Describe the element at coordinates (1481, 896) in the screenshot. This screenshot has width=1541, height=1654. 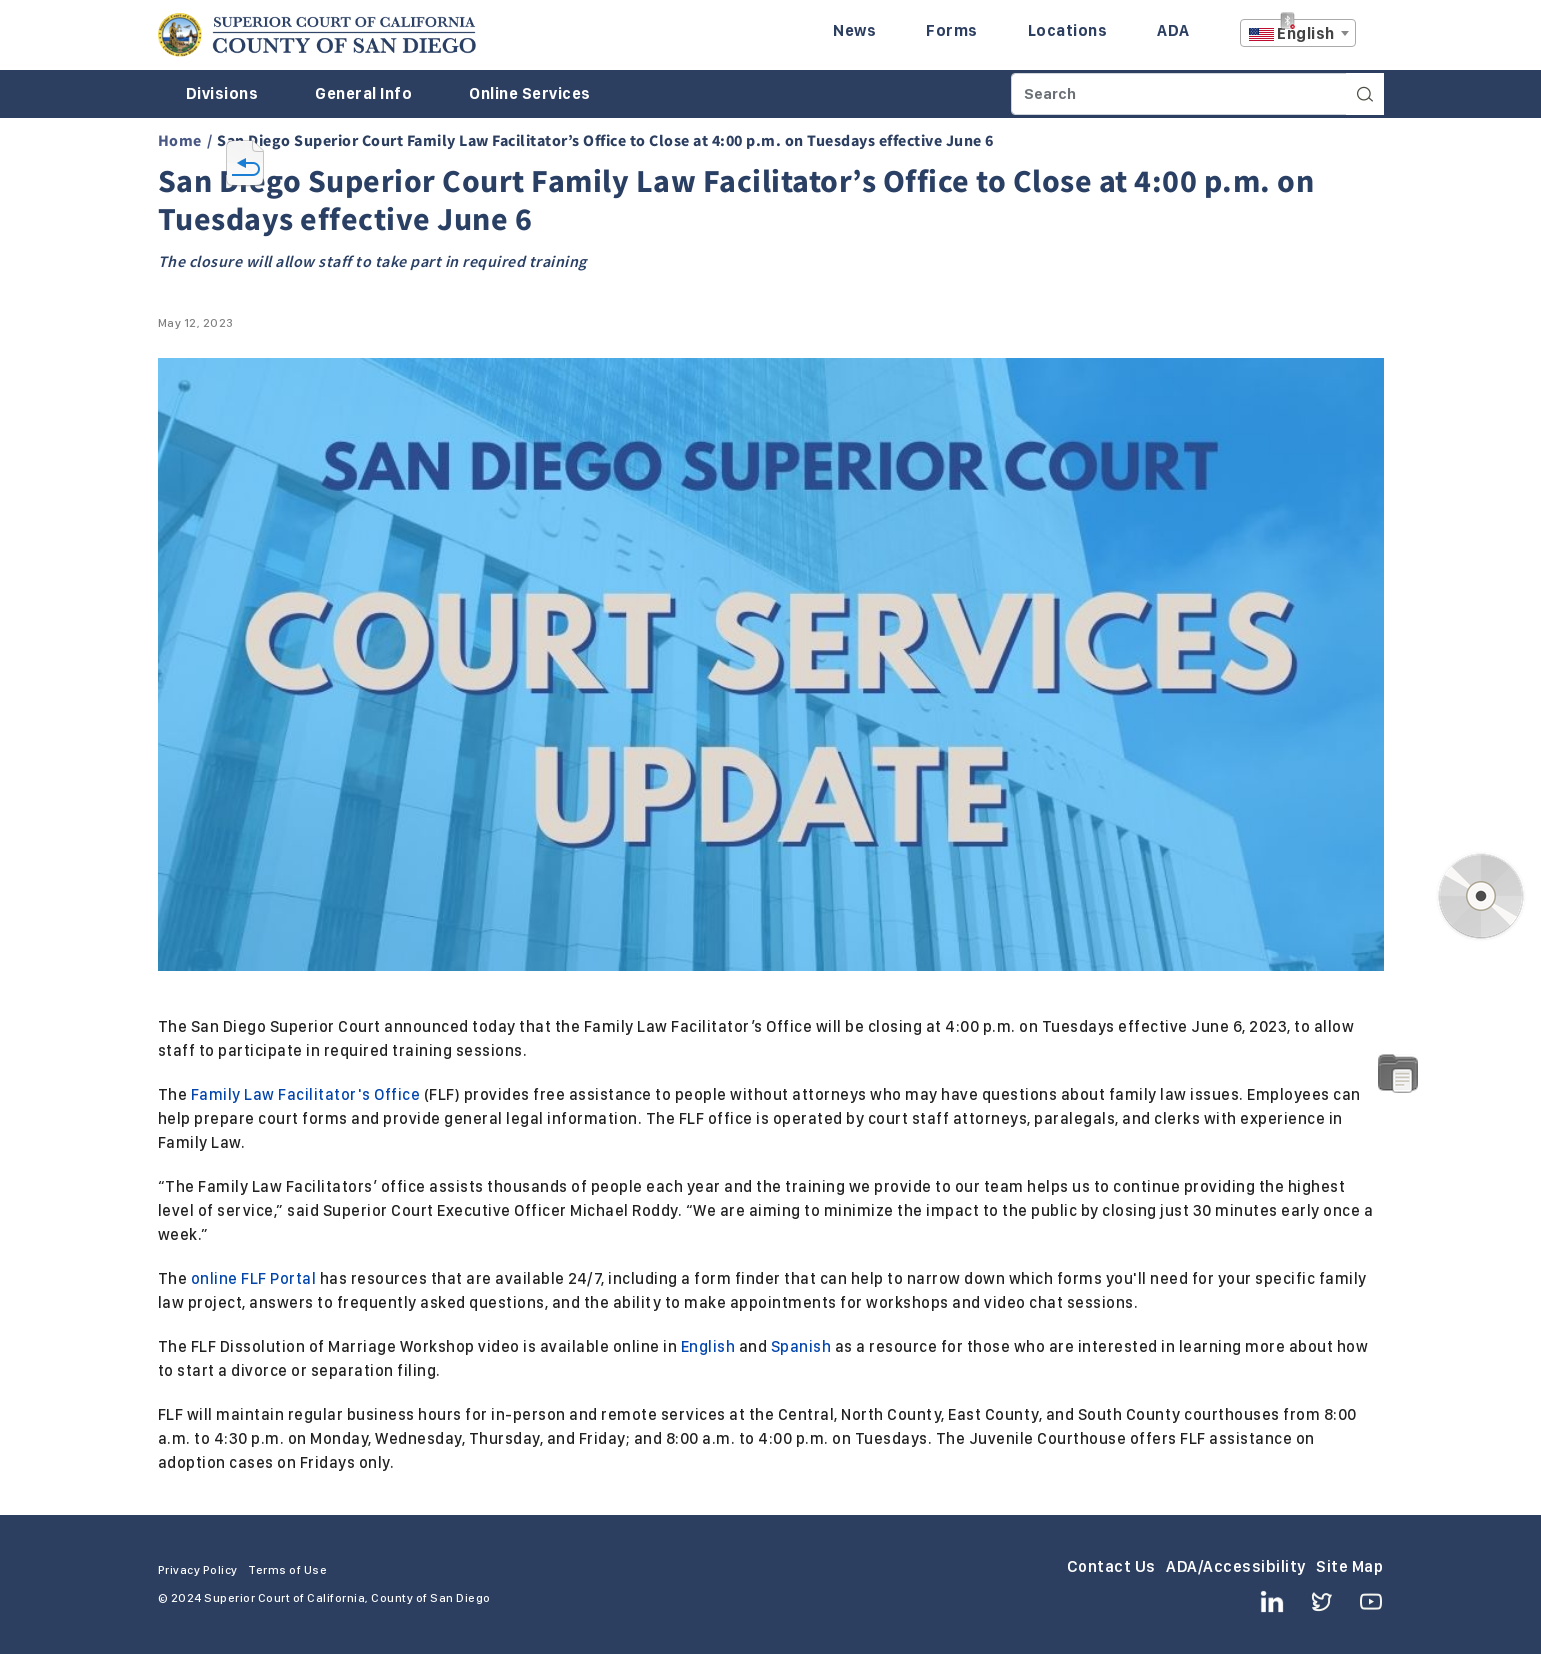
I see `indicates a DVD-RW drive or rewritable disc` at that location.